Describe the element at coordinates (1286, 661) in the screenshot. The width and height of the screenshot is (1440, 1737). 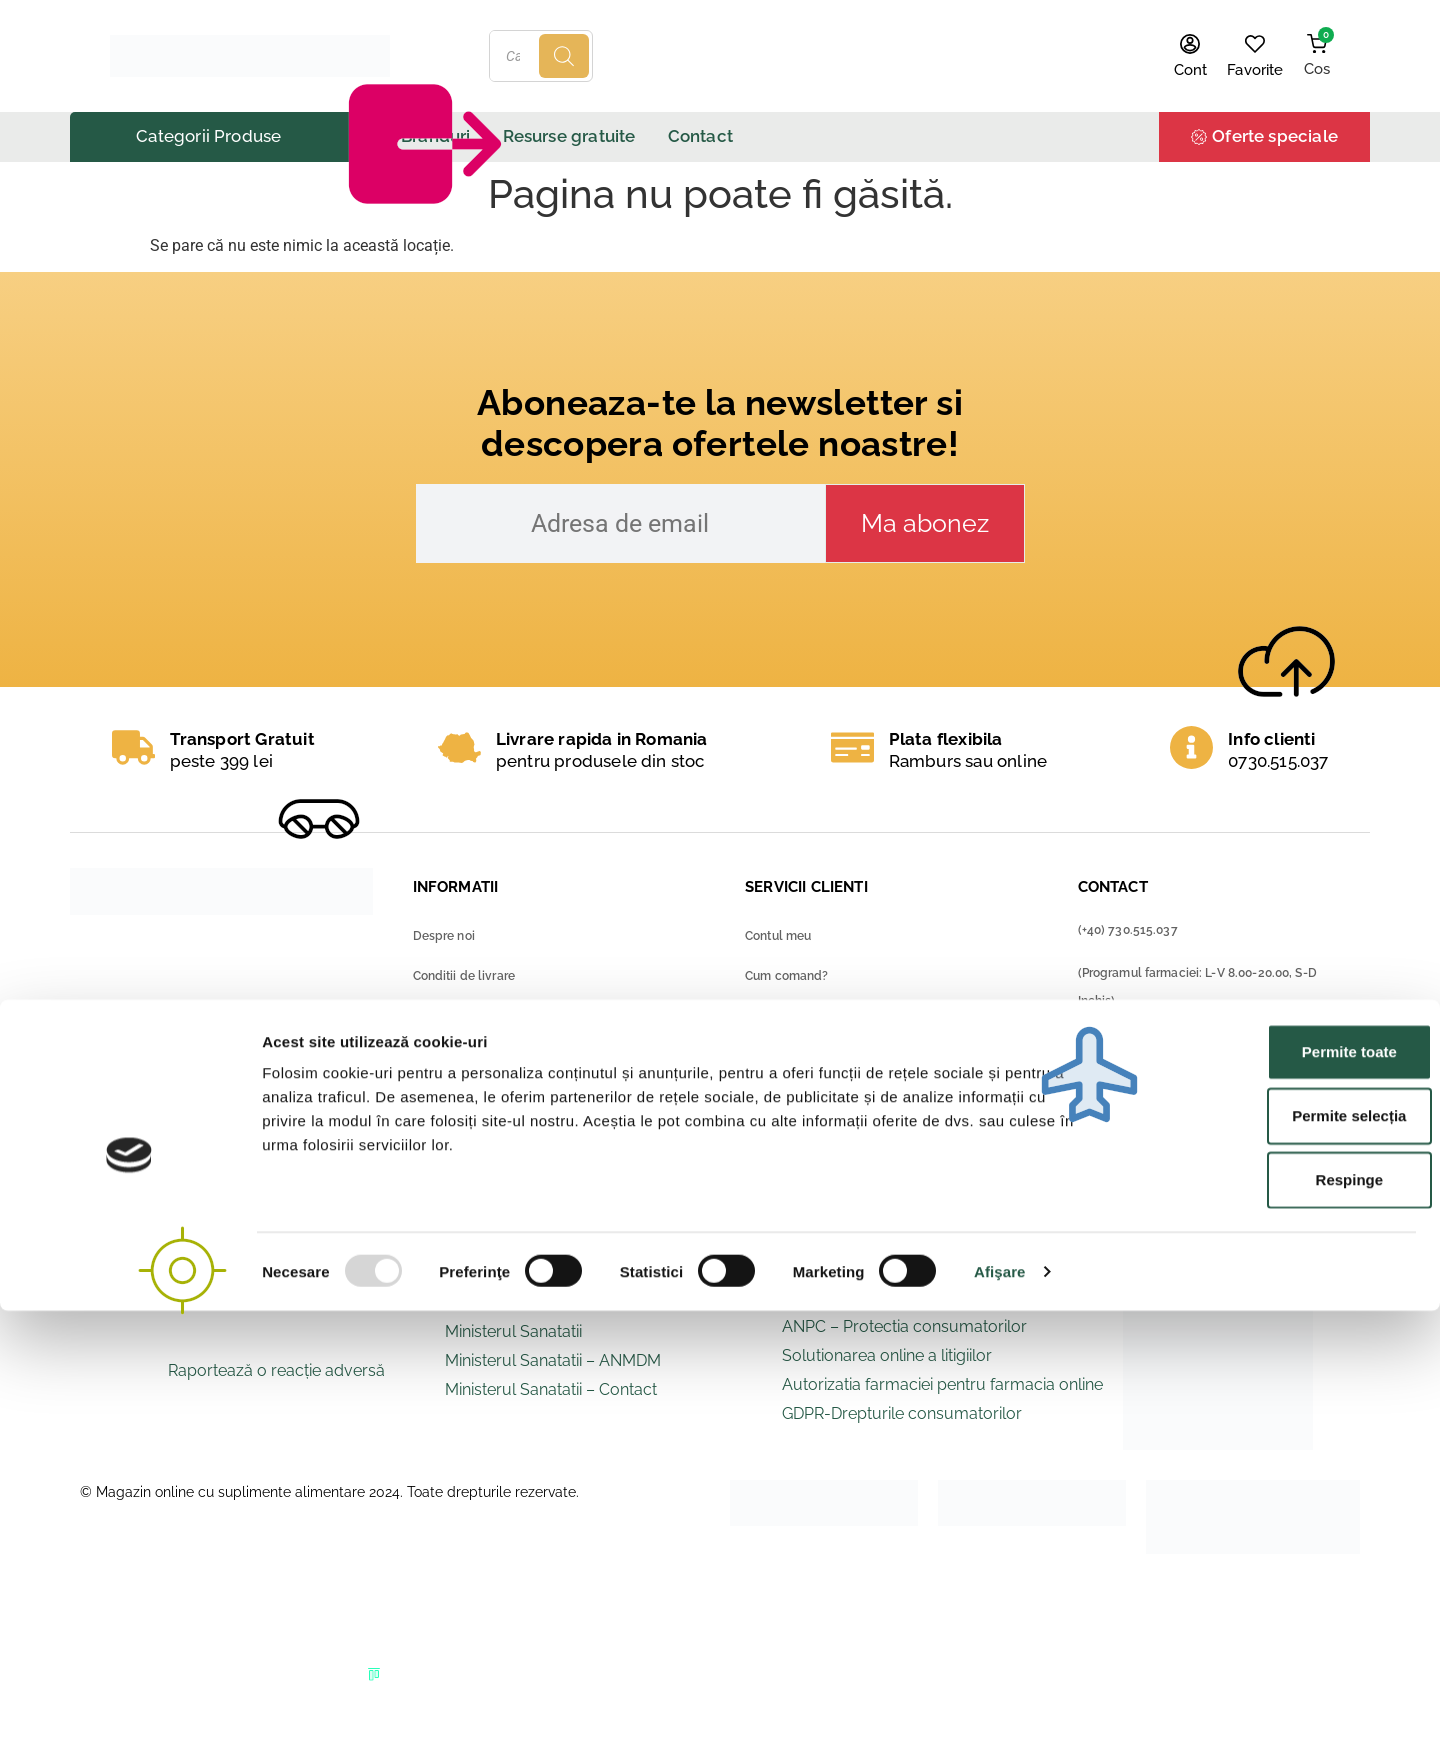
I see `upload file to cloud storage` at that location.